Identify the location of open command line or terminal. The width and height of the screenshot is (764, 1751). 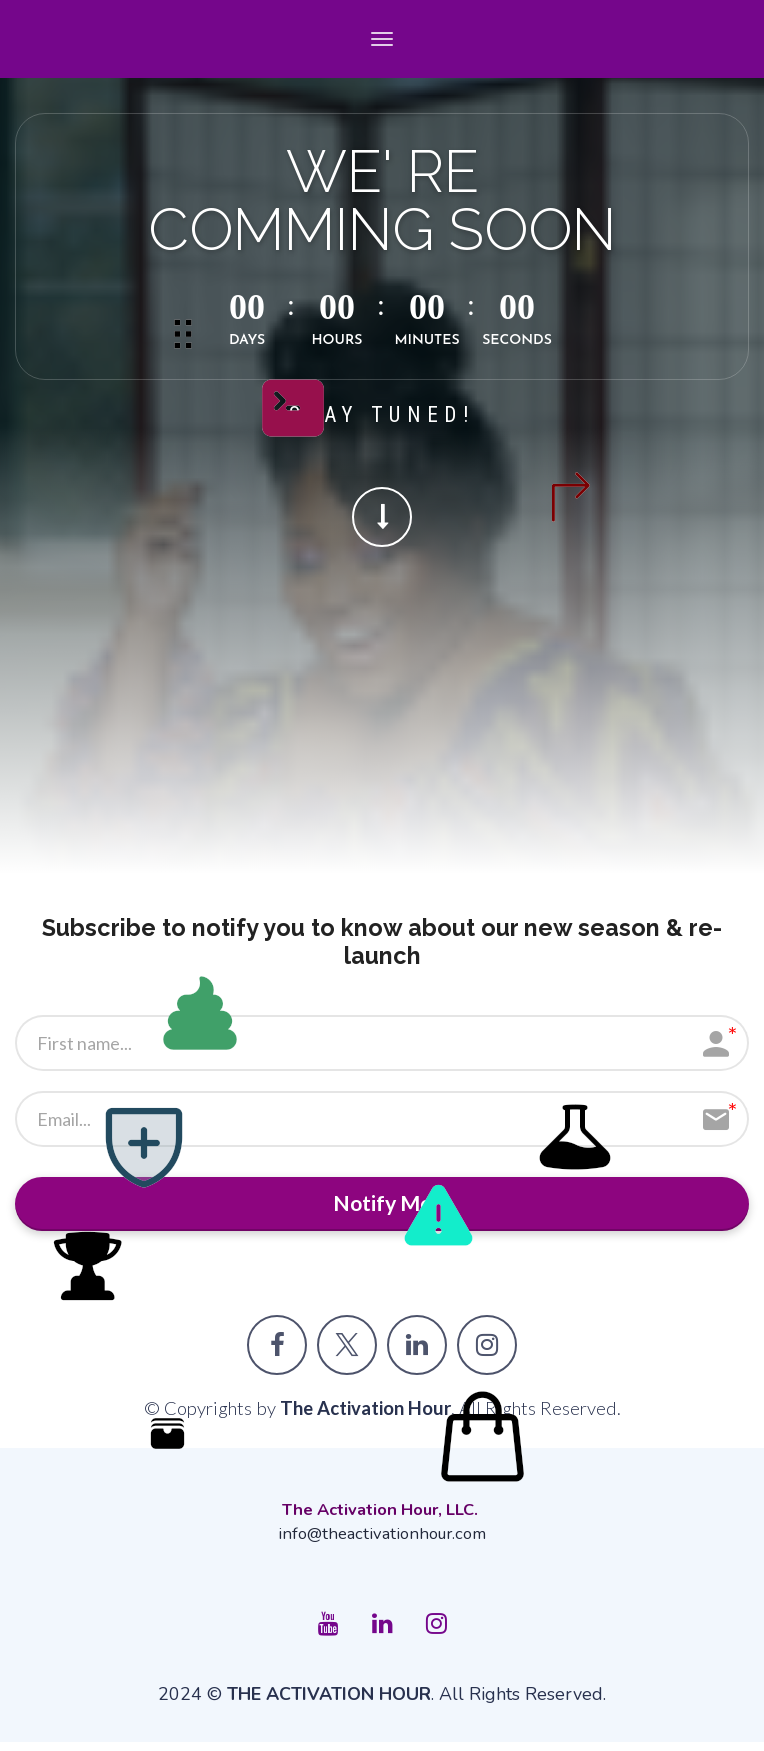
(293, 408).